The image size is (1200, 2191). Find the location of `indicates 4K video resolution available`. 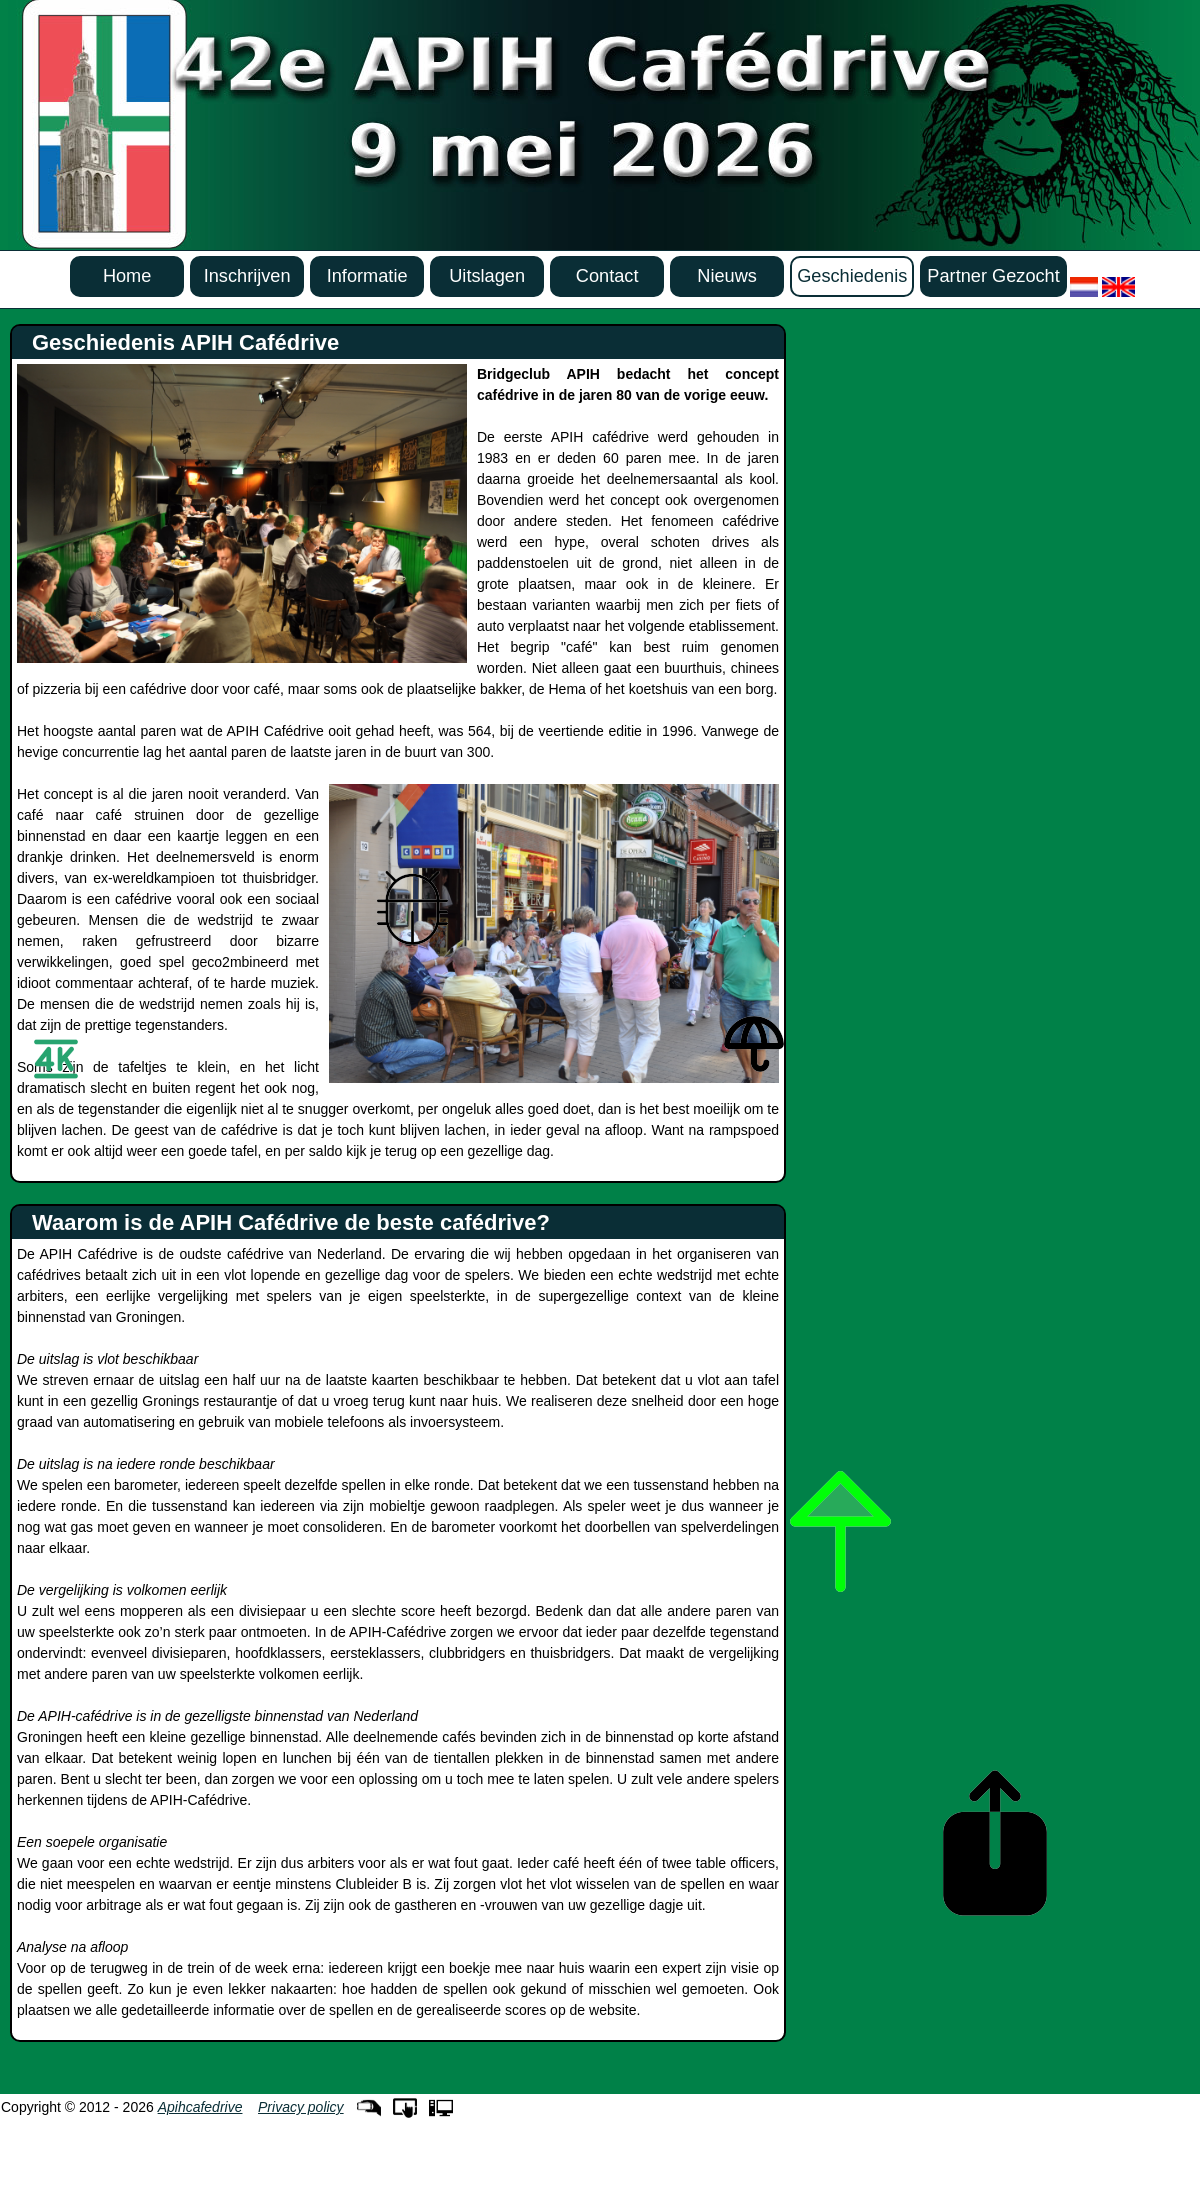

indicates 4K video resolution available is located at coordinates (56, 1059).